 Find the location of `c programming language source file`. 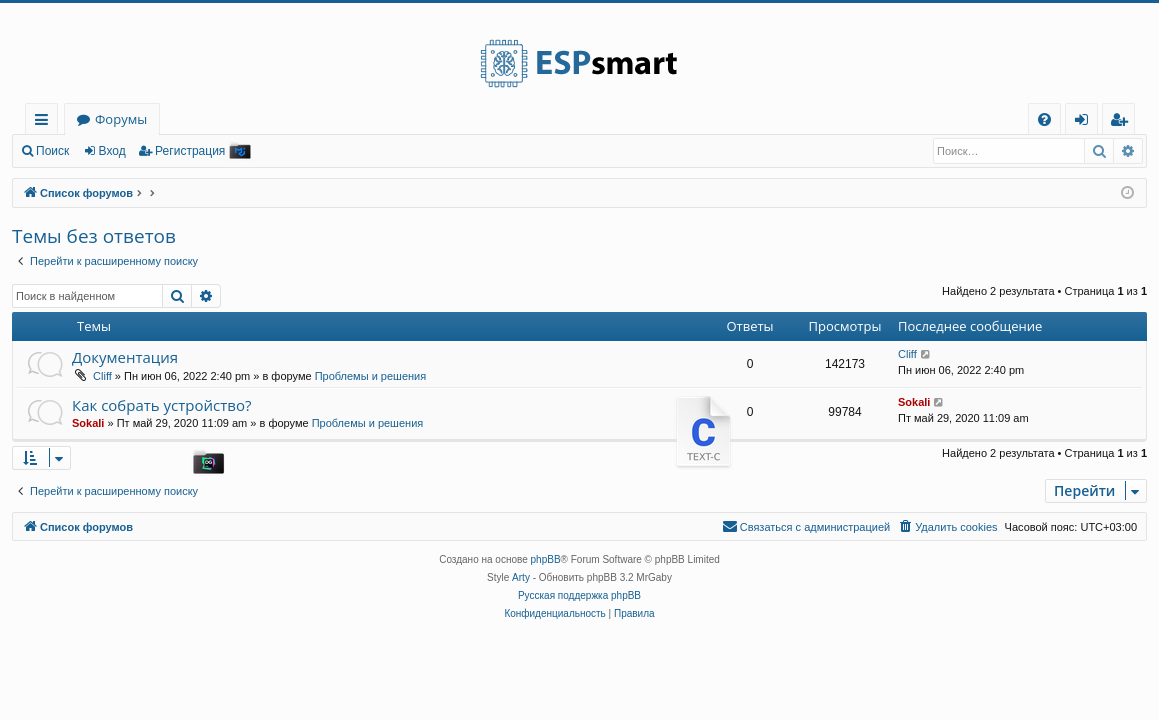

c programming language source file is located at coordinates (703, 432).